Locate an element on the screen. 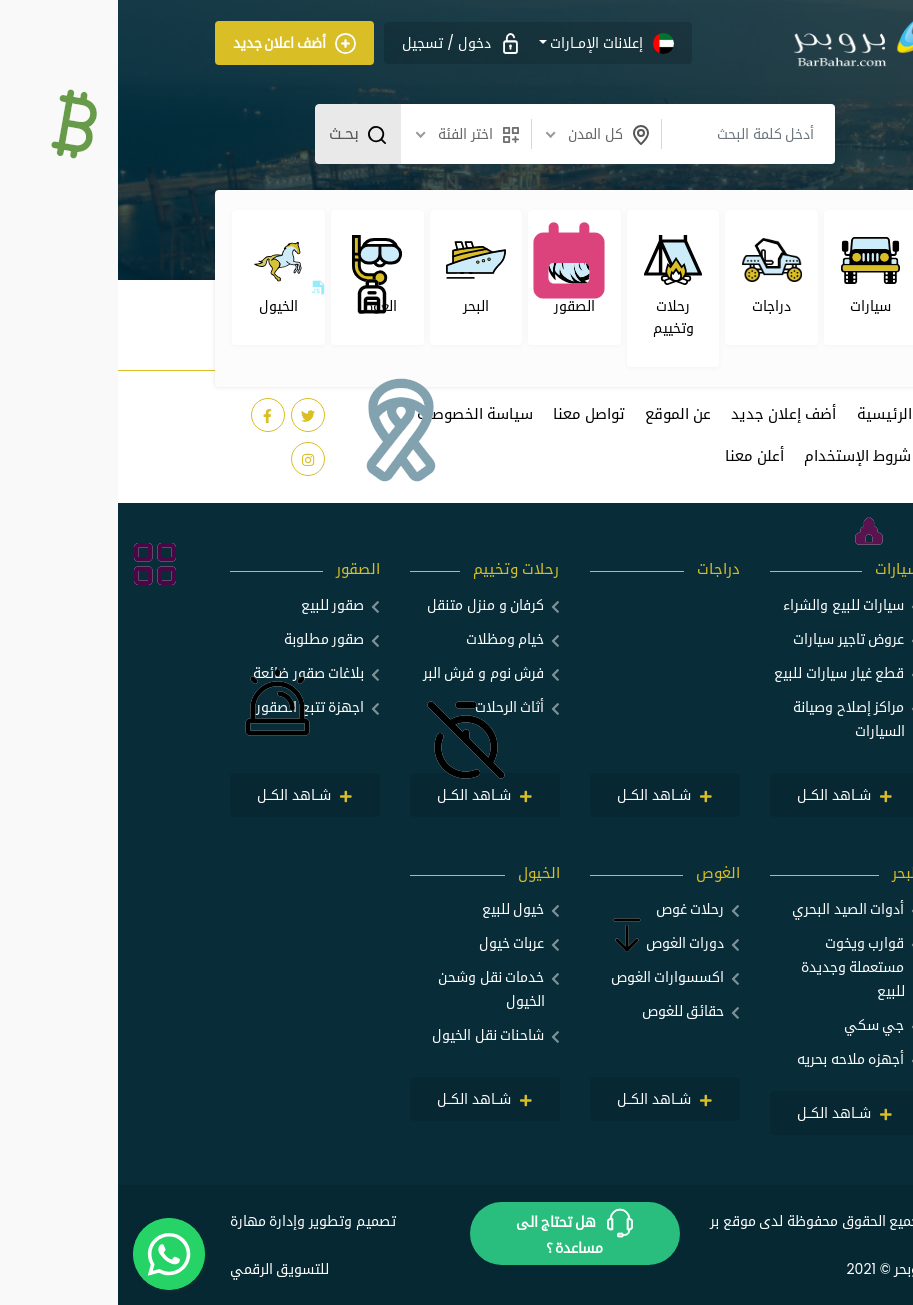 This screenshot has height=1305, width=913. view items in grid layout is located at coordinates (155, 564).